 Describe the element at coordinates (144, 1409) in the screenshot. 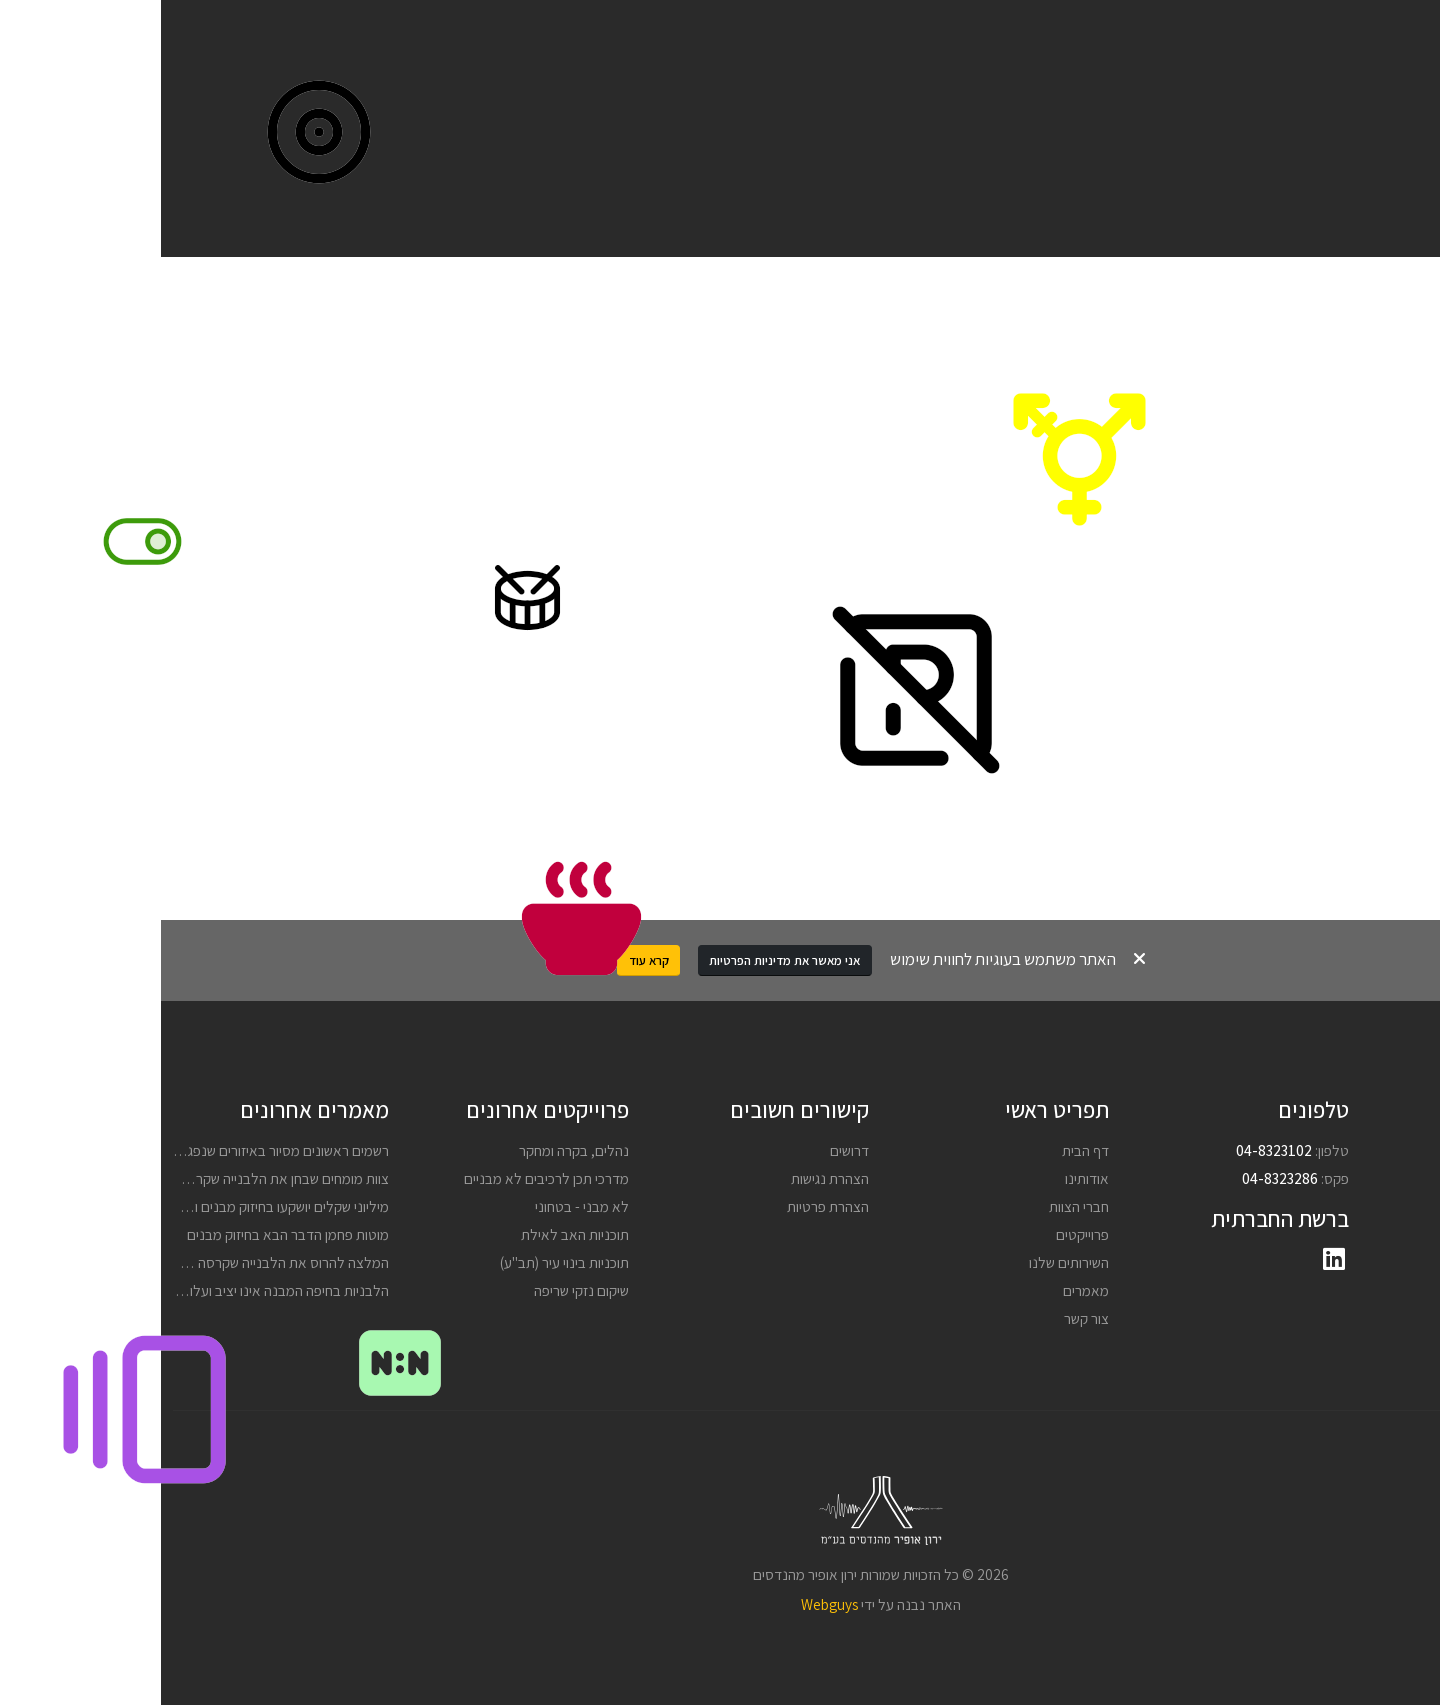

I see `view the last image in a horizontal gallery` at that location.